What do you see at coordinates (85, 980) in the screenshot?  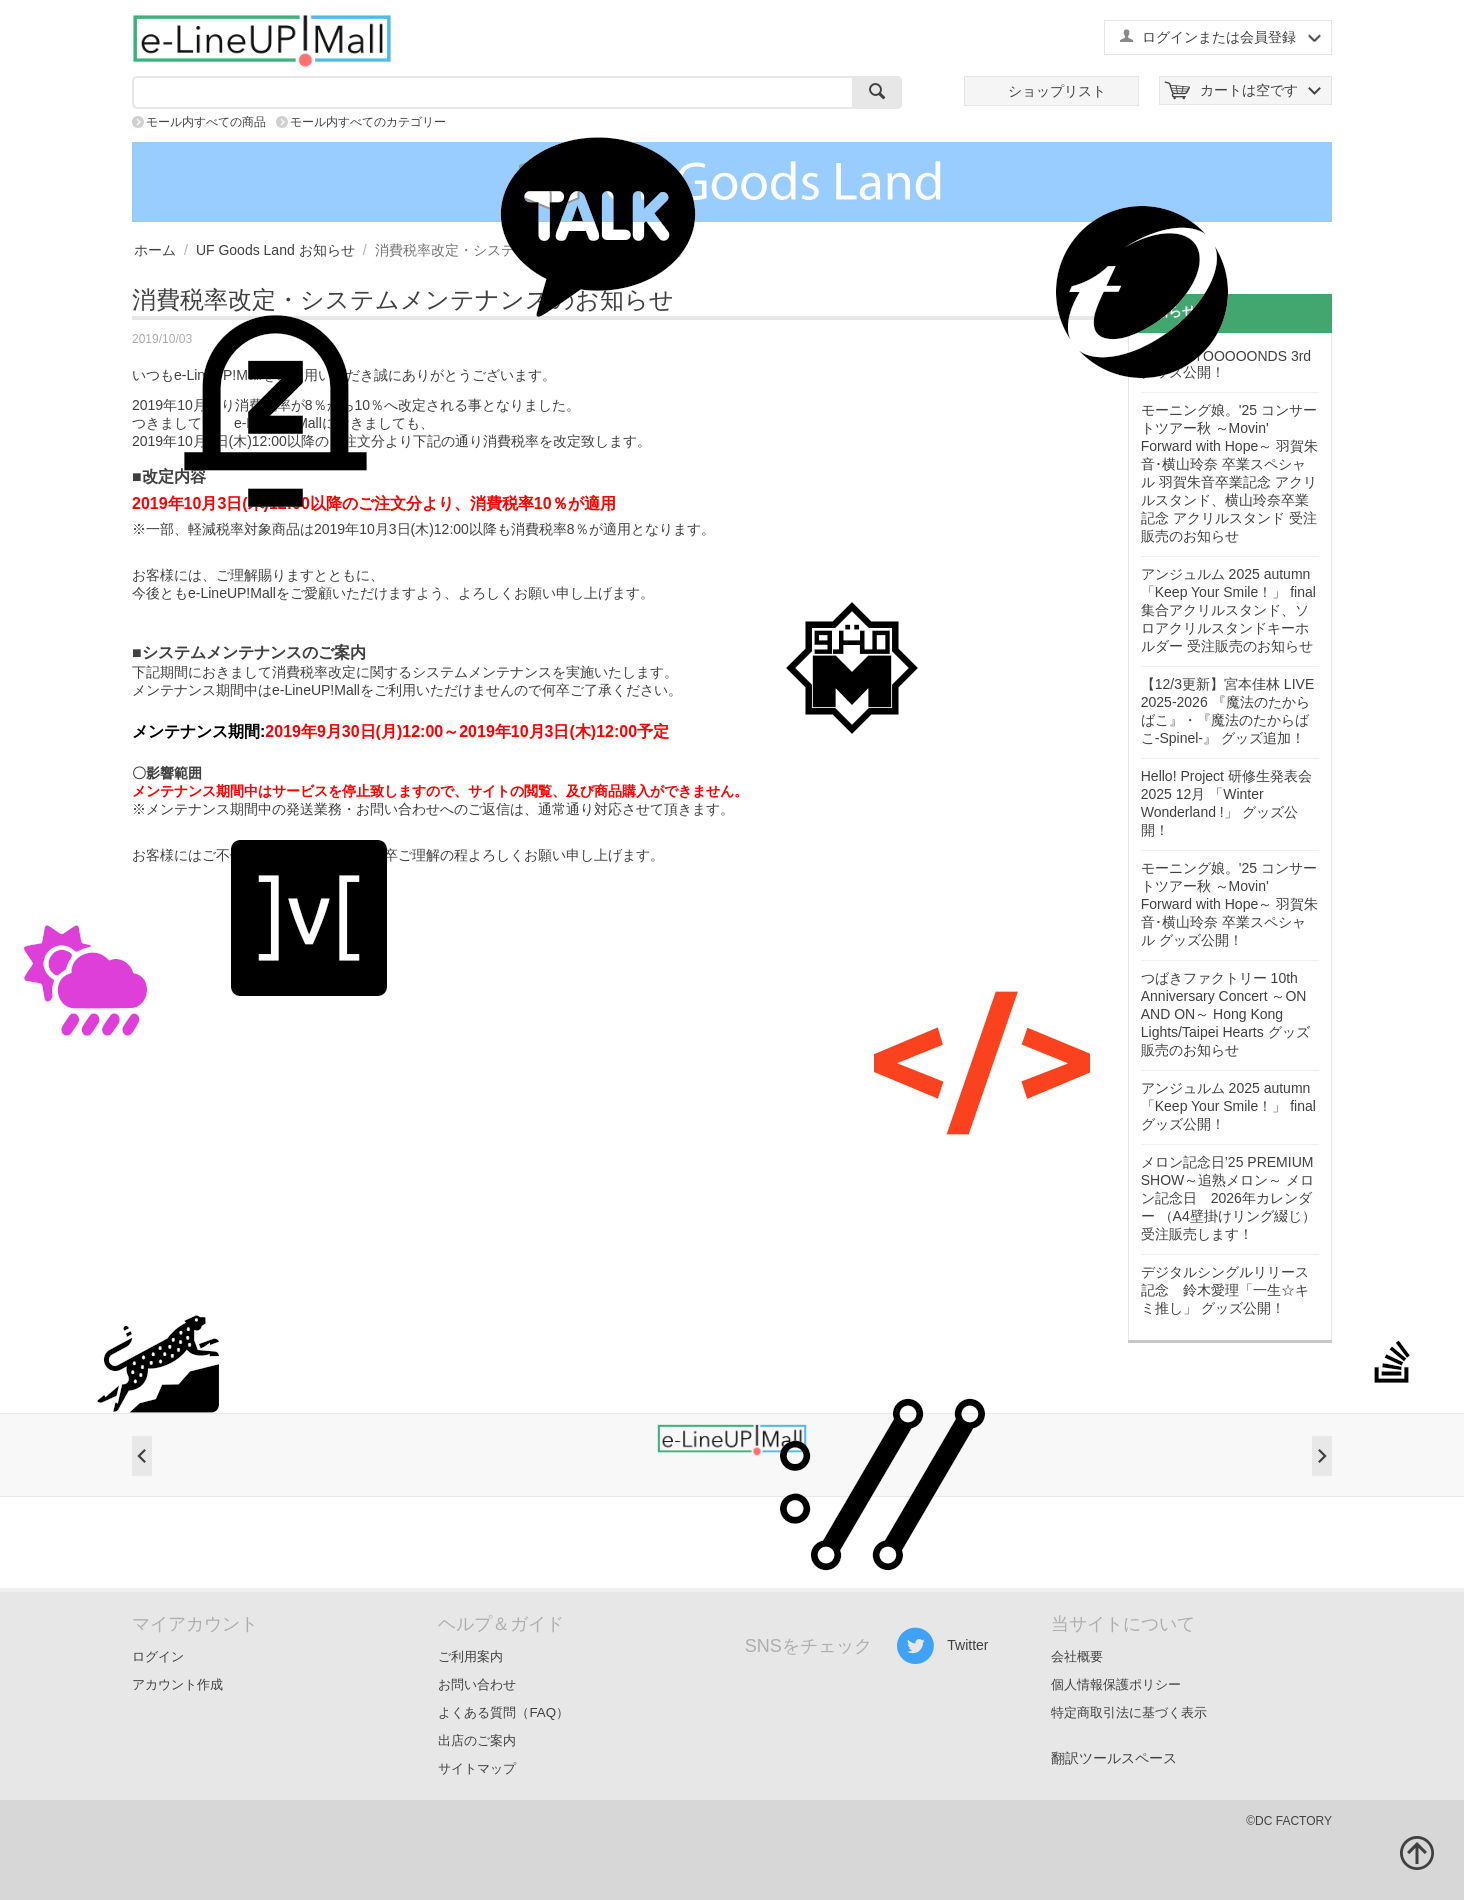 I see `rainyun brand logo` at bounding box center [85, 980].